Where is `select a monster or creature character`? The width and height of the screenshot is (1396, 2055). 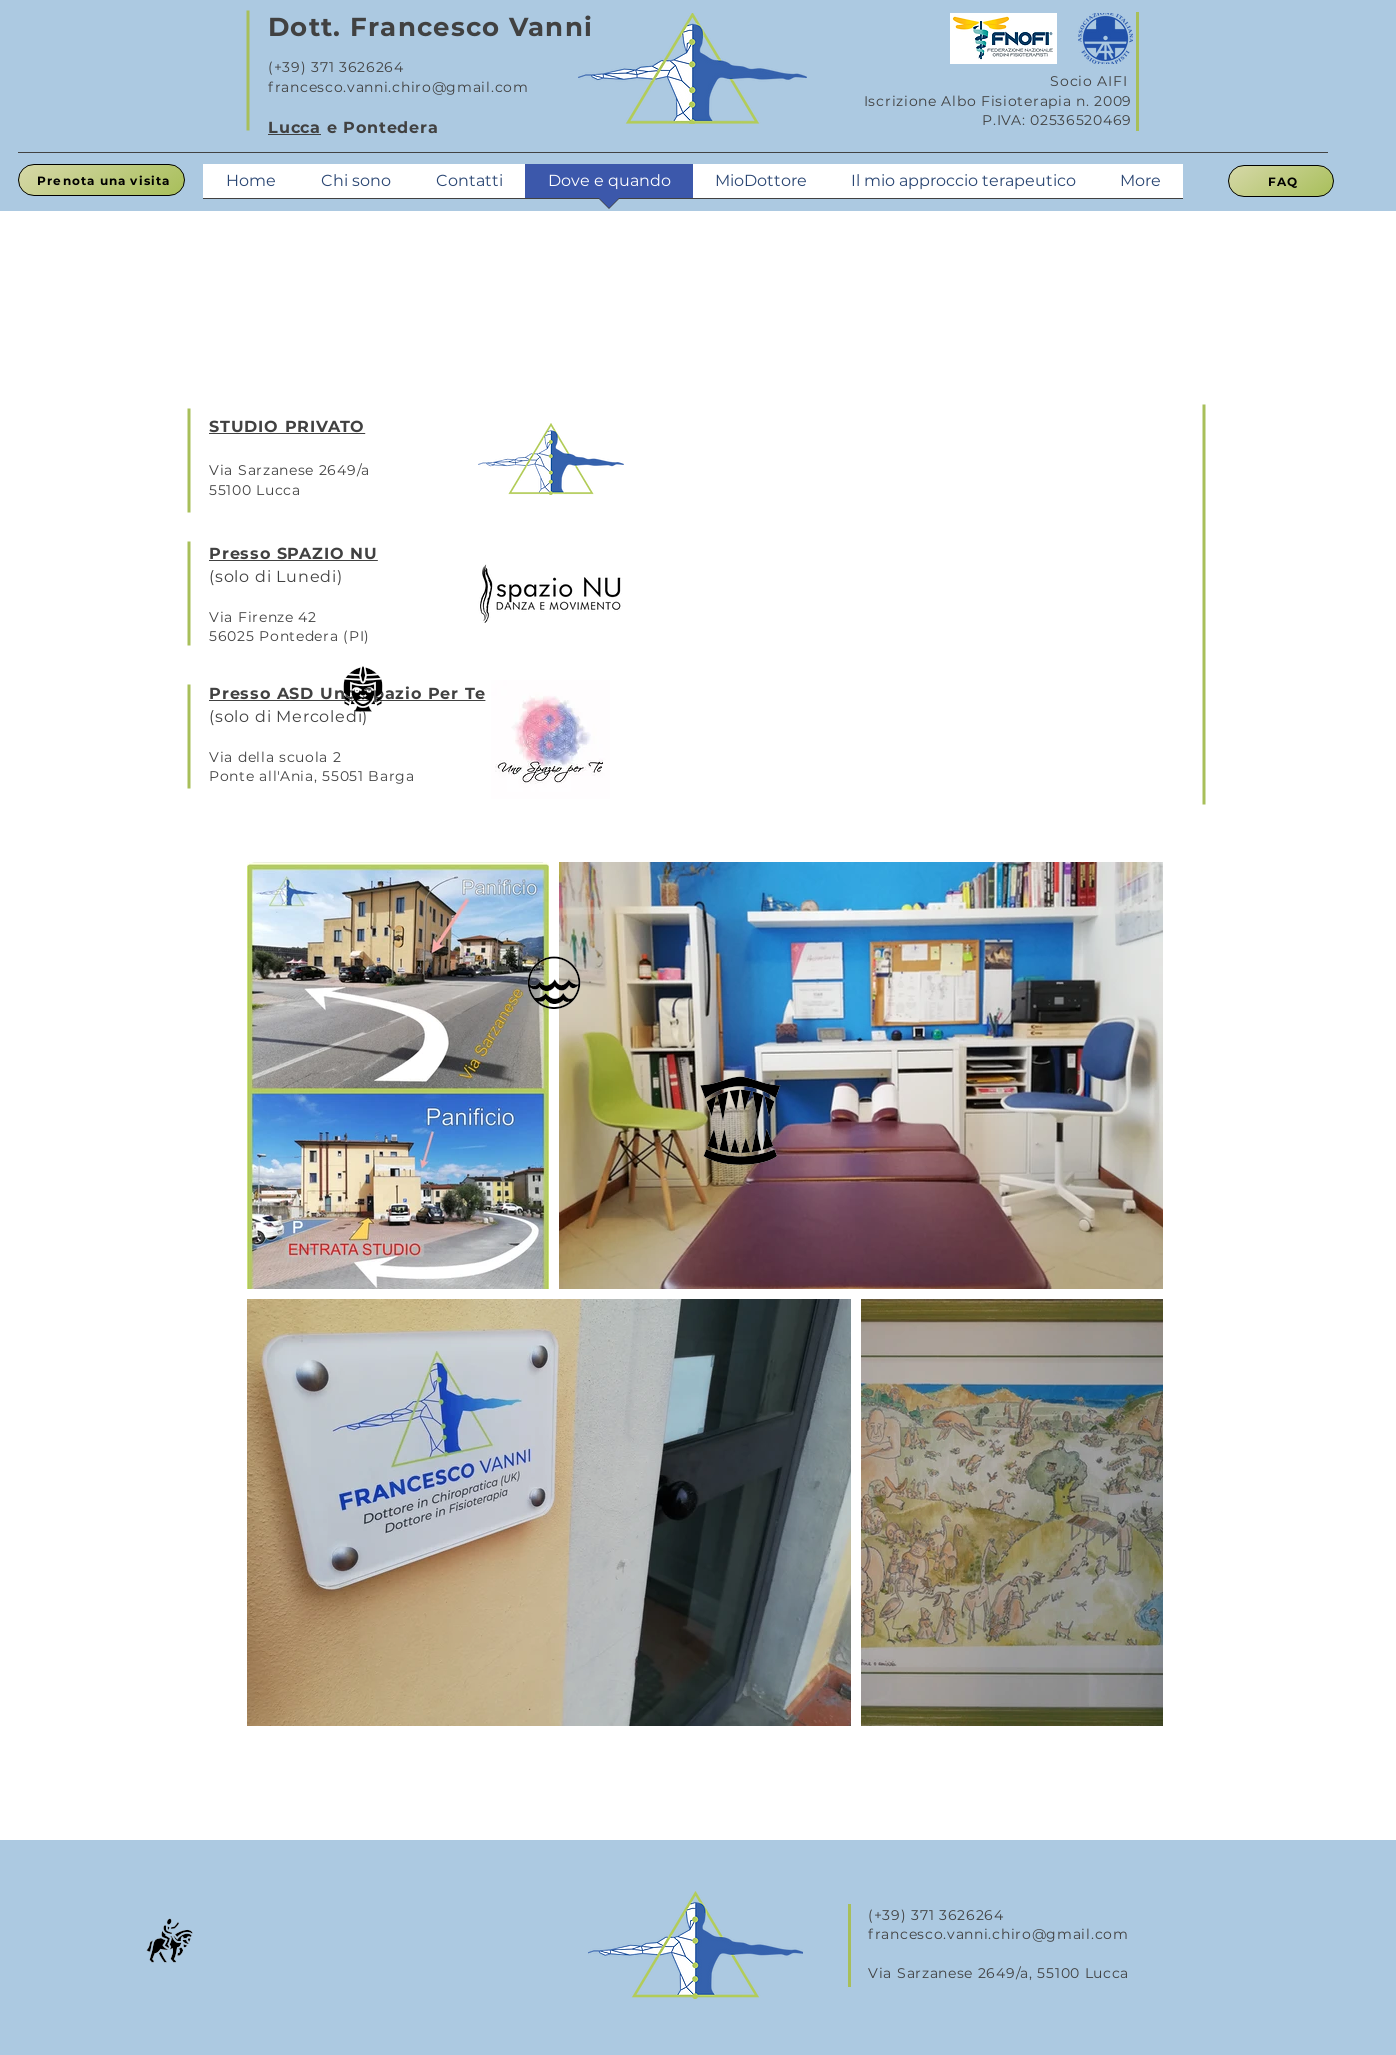 select a monster or creature character is located at coordinates (741, 1120).